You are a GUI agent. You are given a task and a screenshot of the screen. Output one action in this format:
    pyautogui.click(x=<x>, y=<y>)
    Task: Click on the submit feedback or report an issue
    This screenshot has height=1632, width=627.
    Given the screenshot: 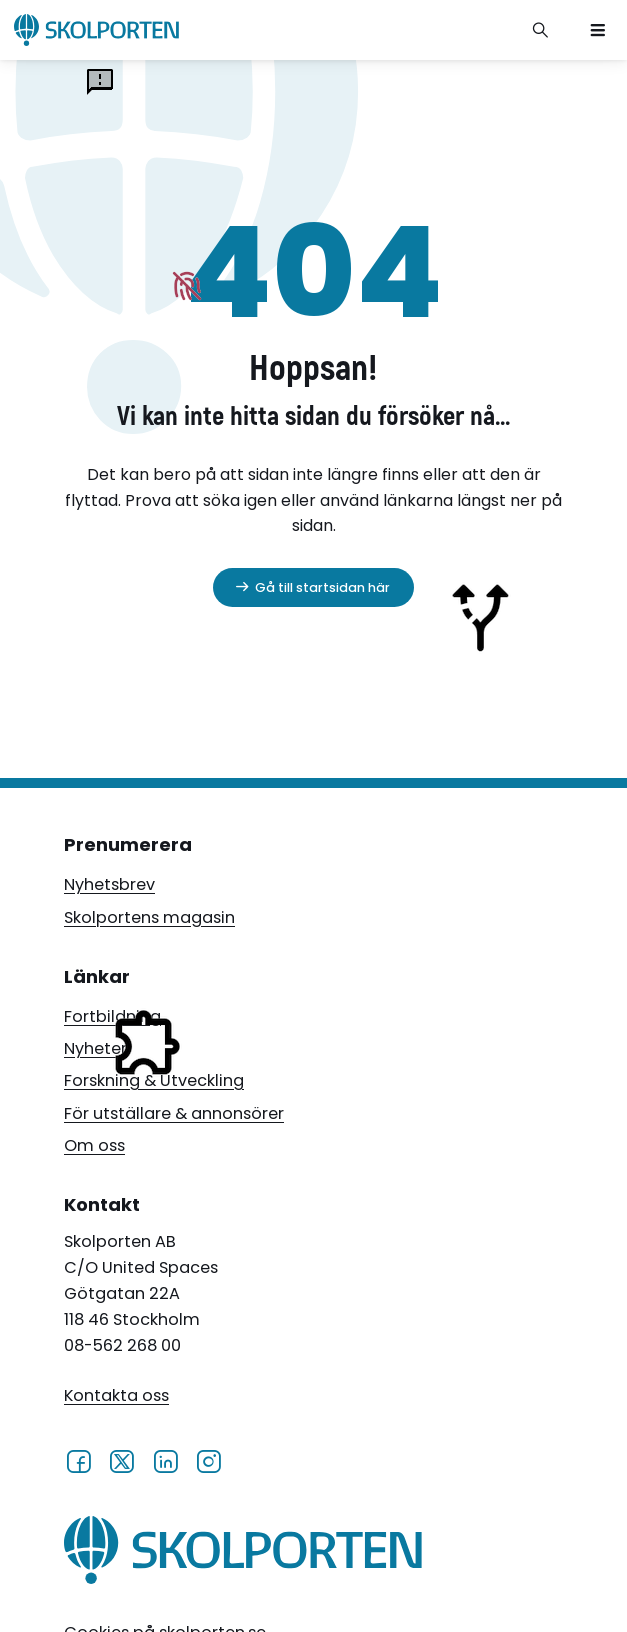 What is the action you would take?
    pyautogui.click(x=100, y=82)
    